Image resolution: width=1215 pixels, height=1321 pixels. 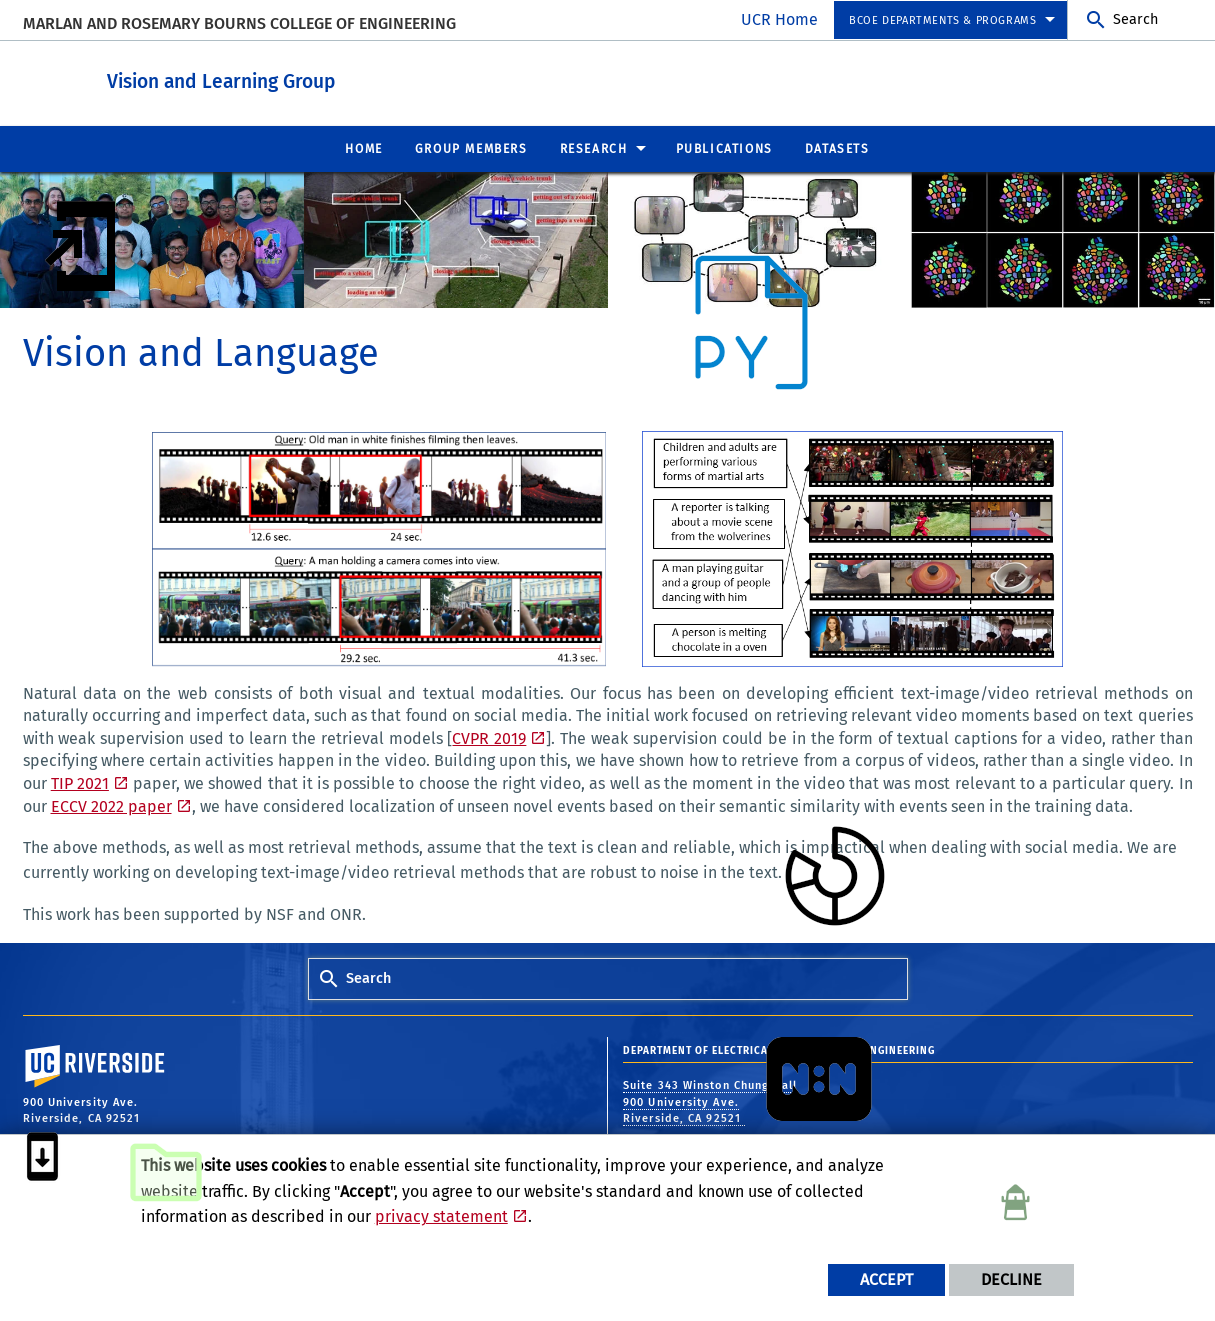 I want to click on view analytics or statistics breakdown, so click(x=835, y=876).